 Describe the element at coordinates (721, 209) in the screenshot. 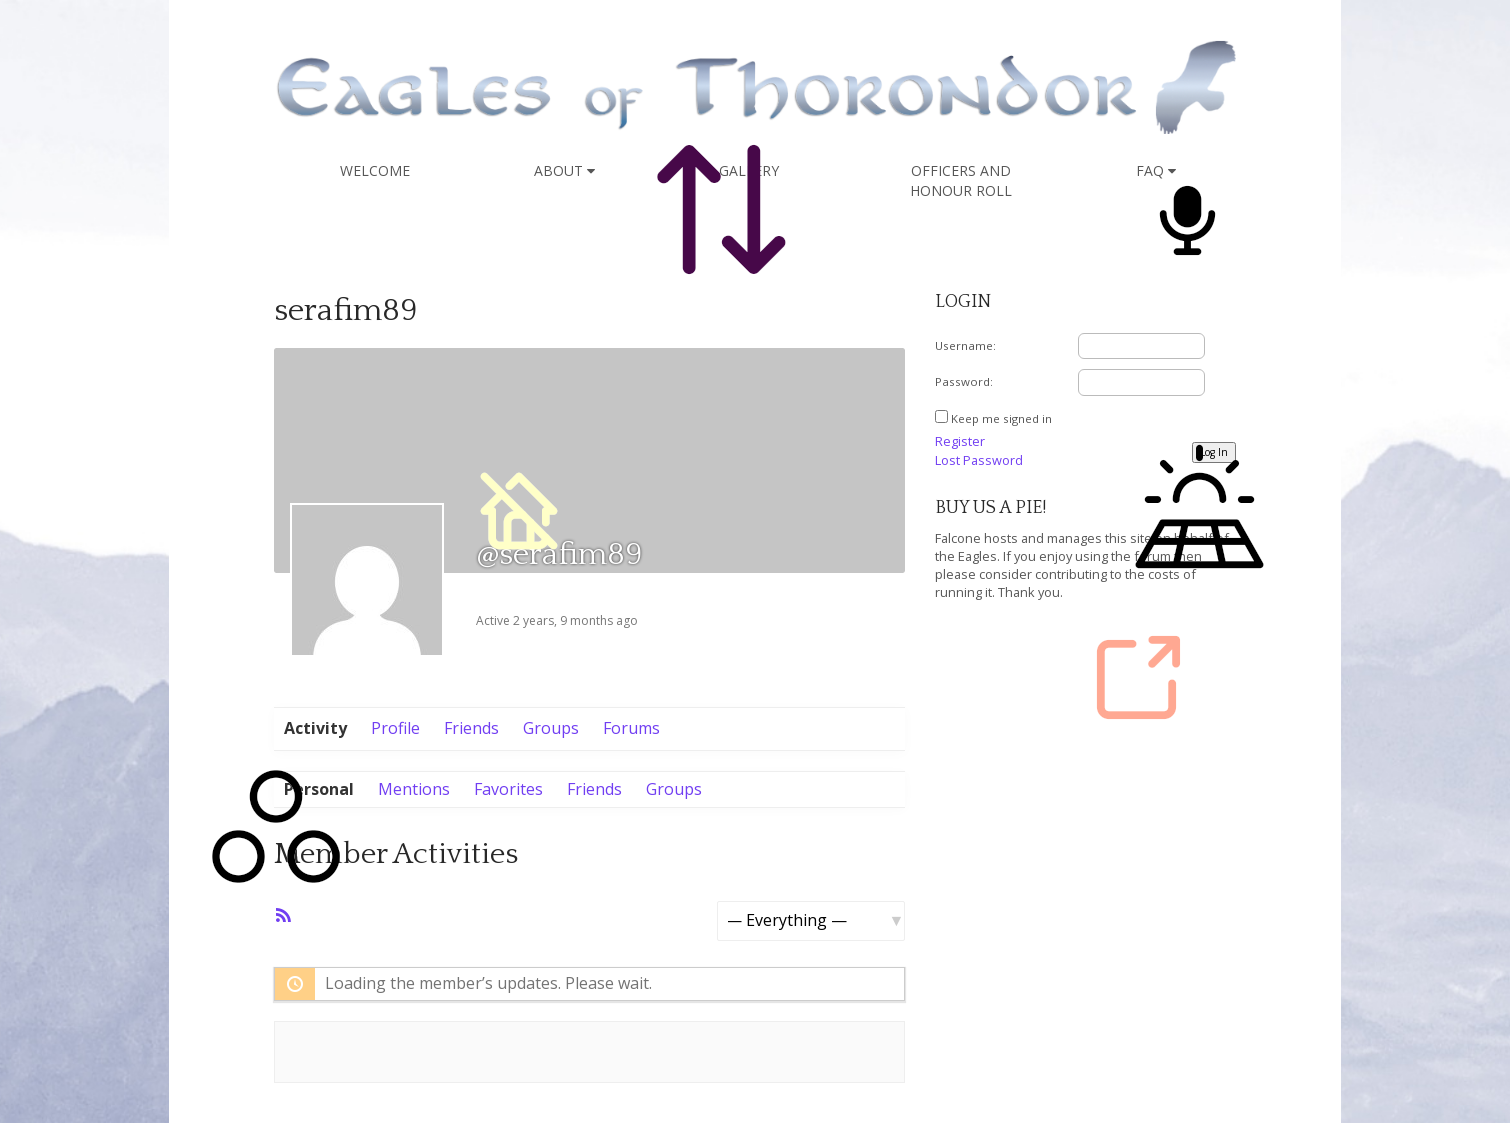

I see `sort items in ascending or descending order` at that location.